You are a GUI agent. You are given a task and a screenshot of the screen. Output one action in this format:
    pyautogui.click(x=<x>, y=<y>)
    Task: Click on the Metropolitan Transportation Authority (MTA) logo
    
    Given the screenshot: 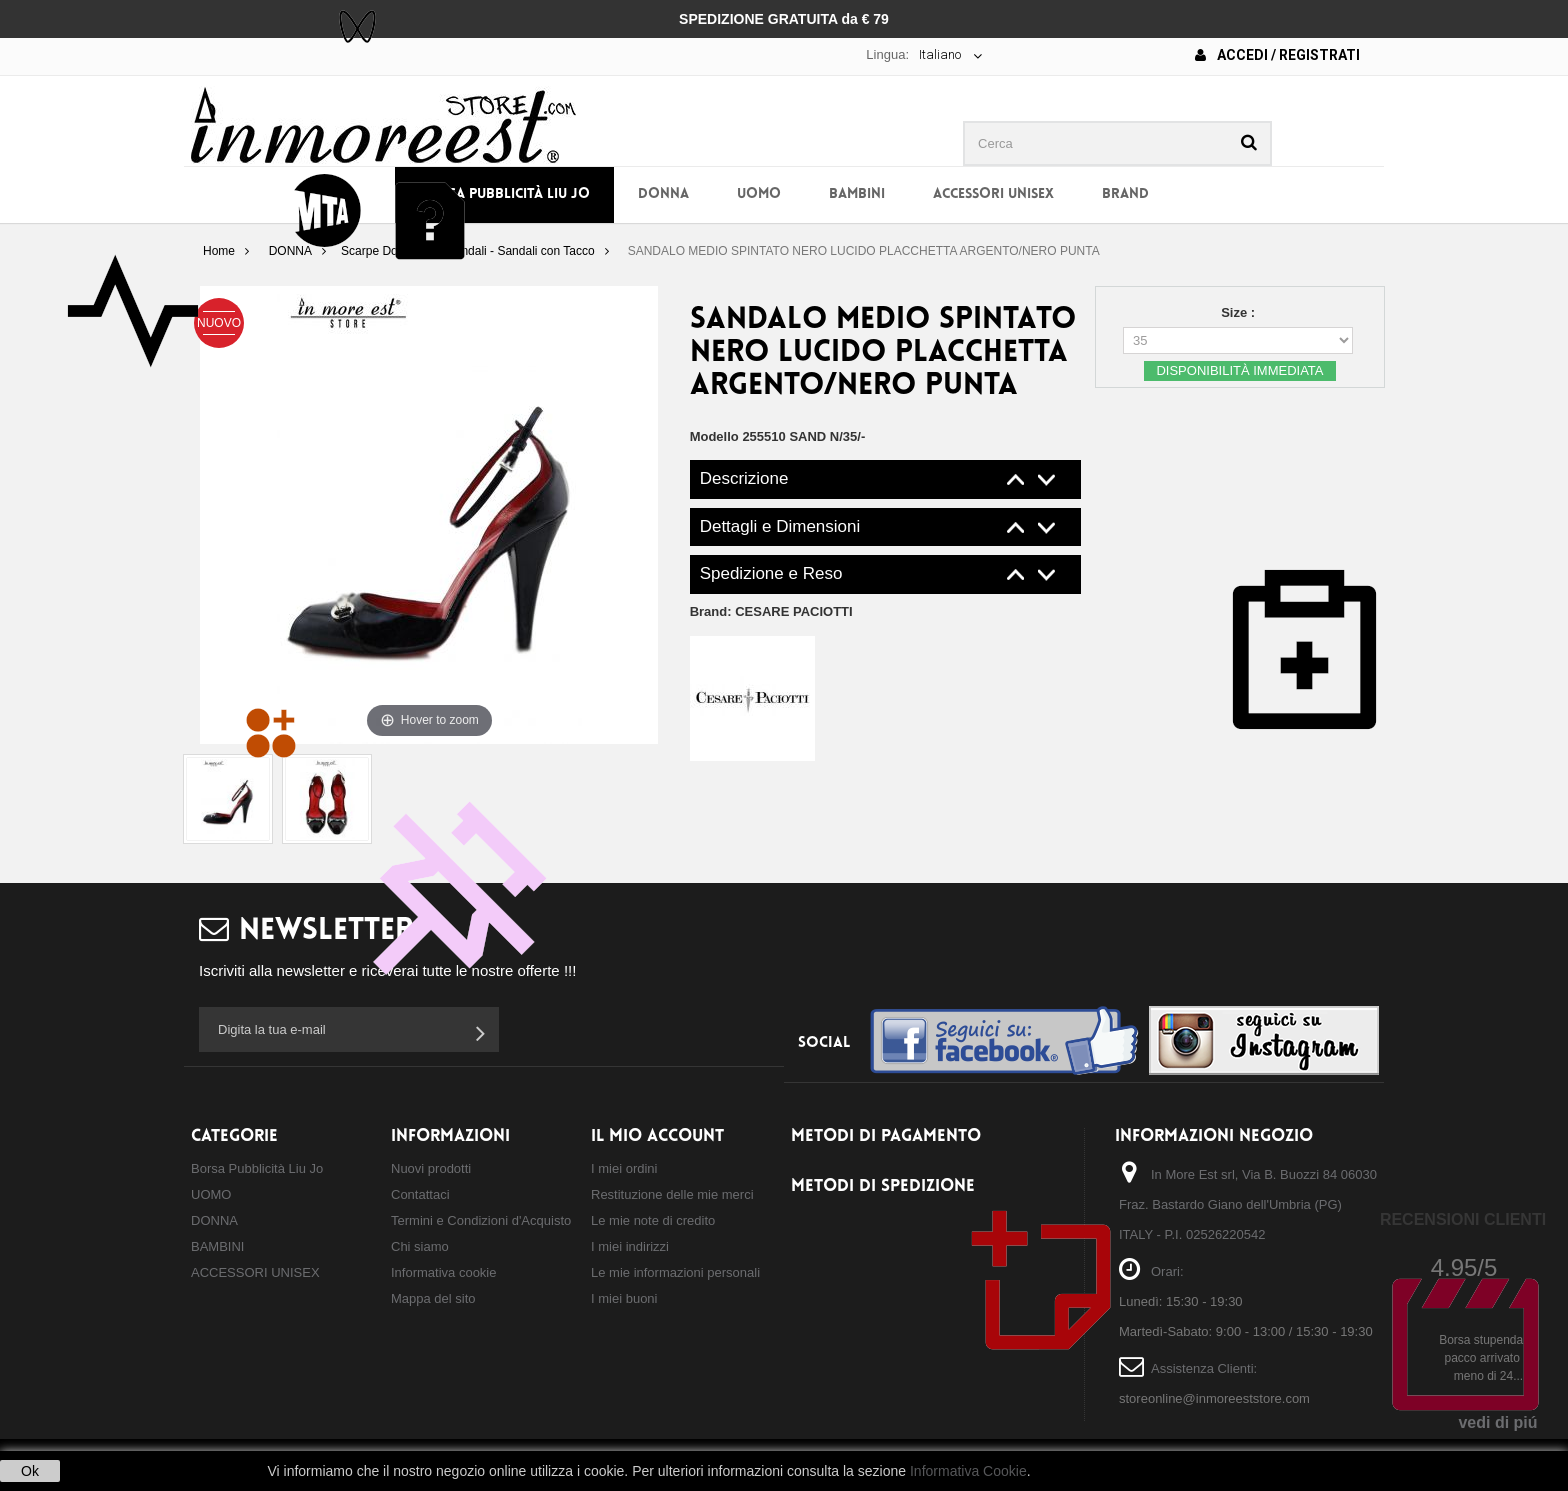 What is the action you would take?
    pyautogui.click(x=327, y=210)
    